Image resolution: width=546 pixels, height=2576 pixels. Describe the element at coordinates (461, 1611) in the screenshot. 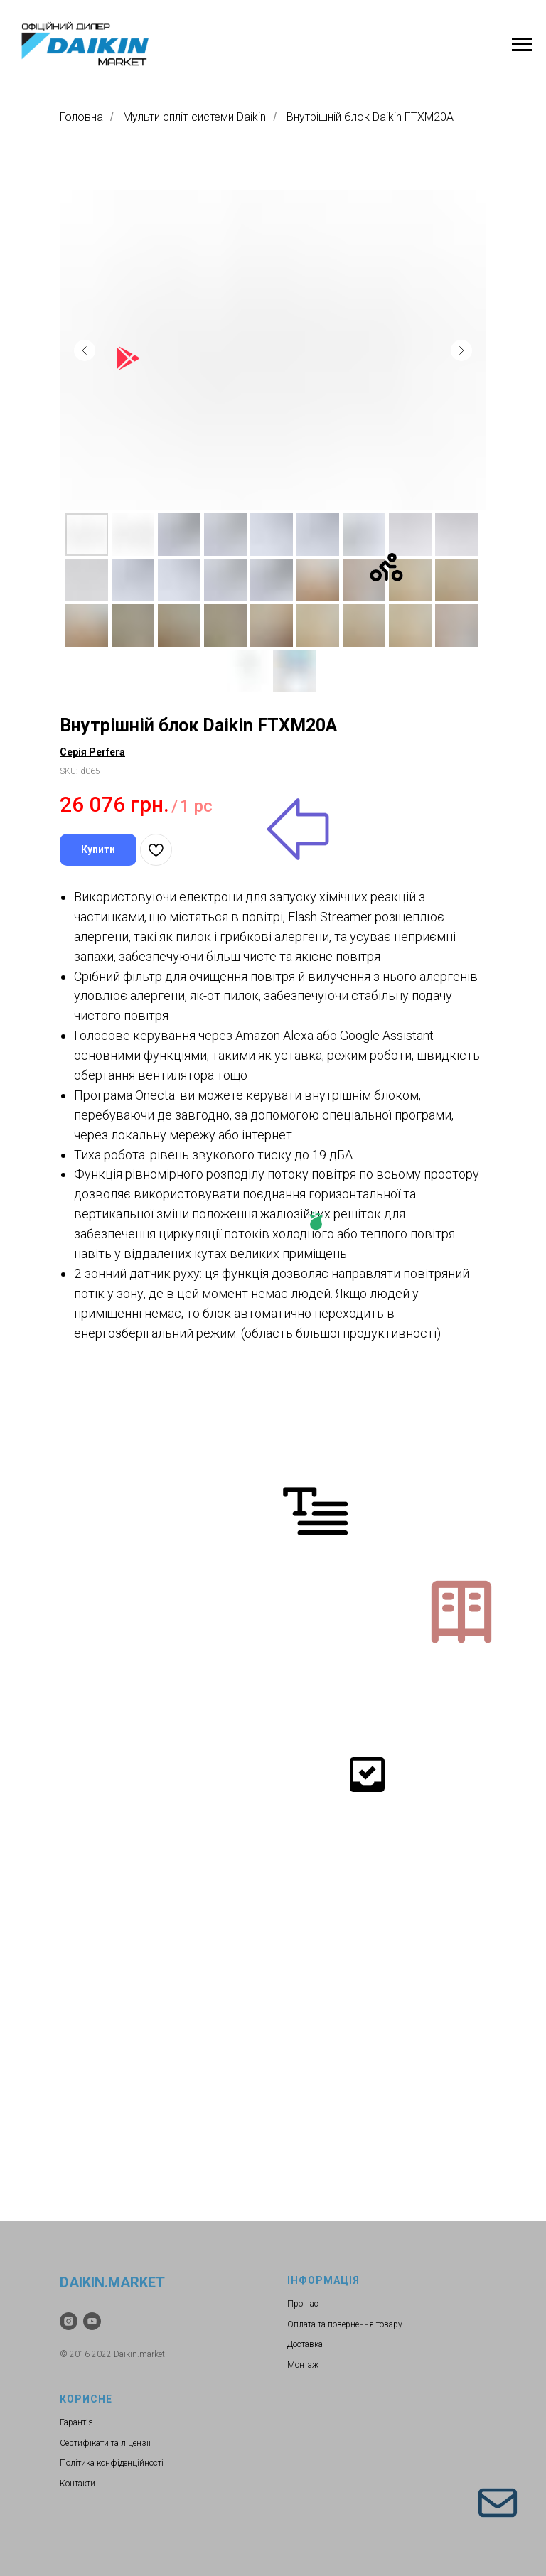

I see `access storage lockers` at that location.